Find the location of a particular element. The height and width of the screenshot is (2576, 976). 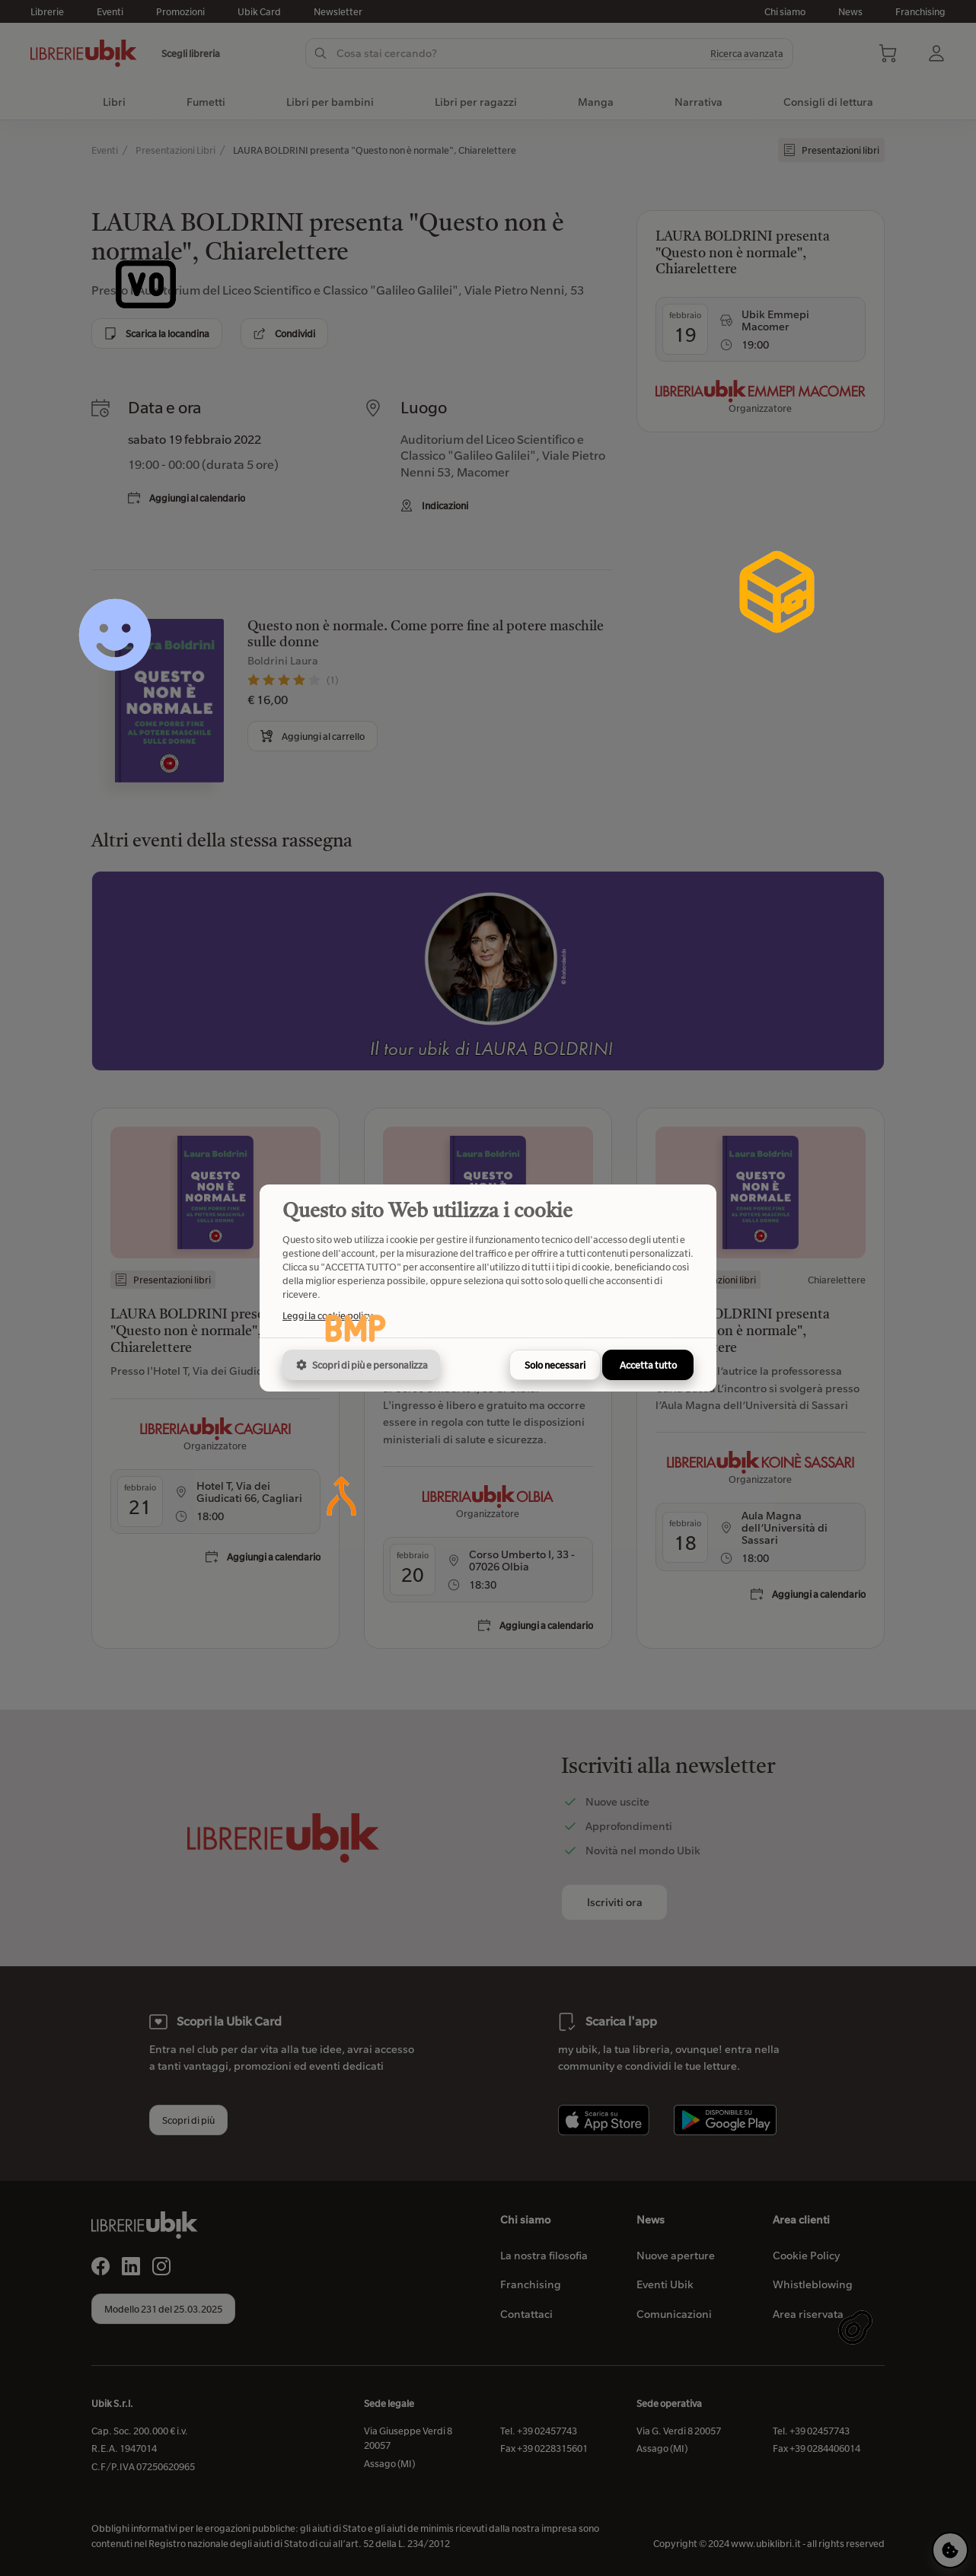

indicates a BMP image file format is located at coordinates (356, 1328).